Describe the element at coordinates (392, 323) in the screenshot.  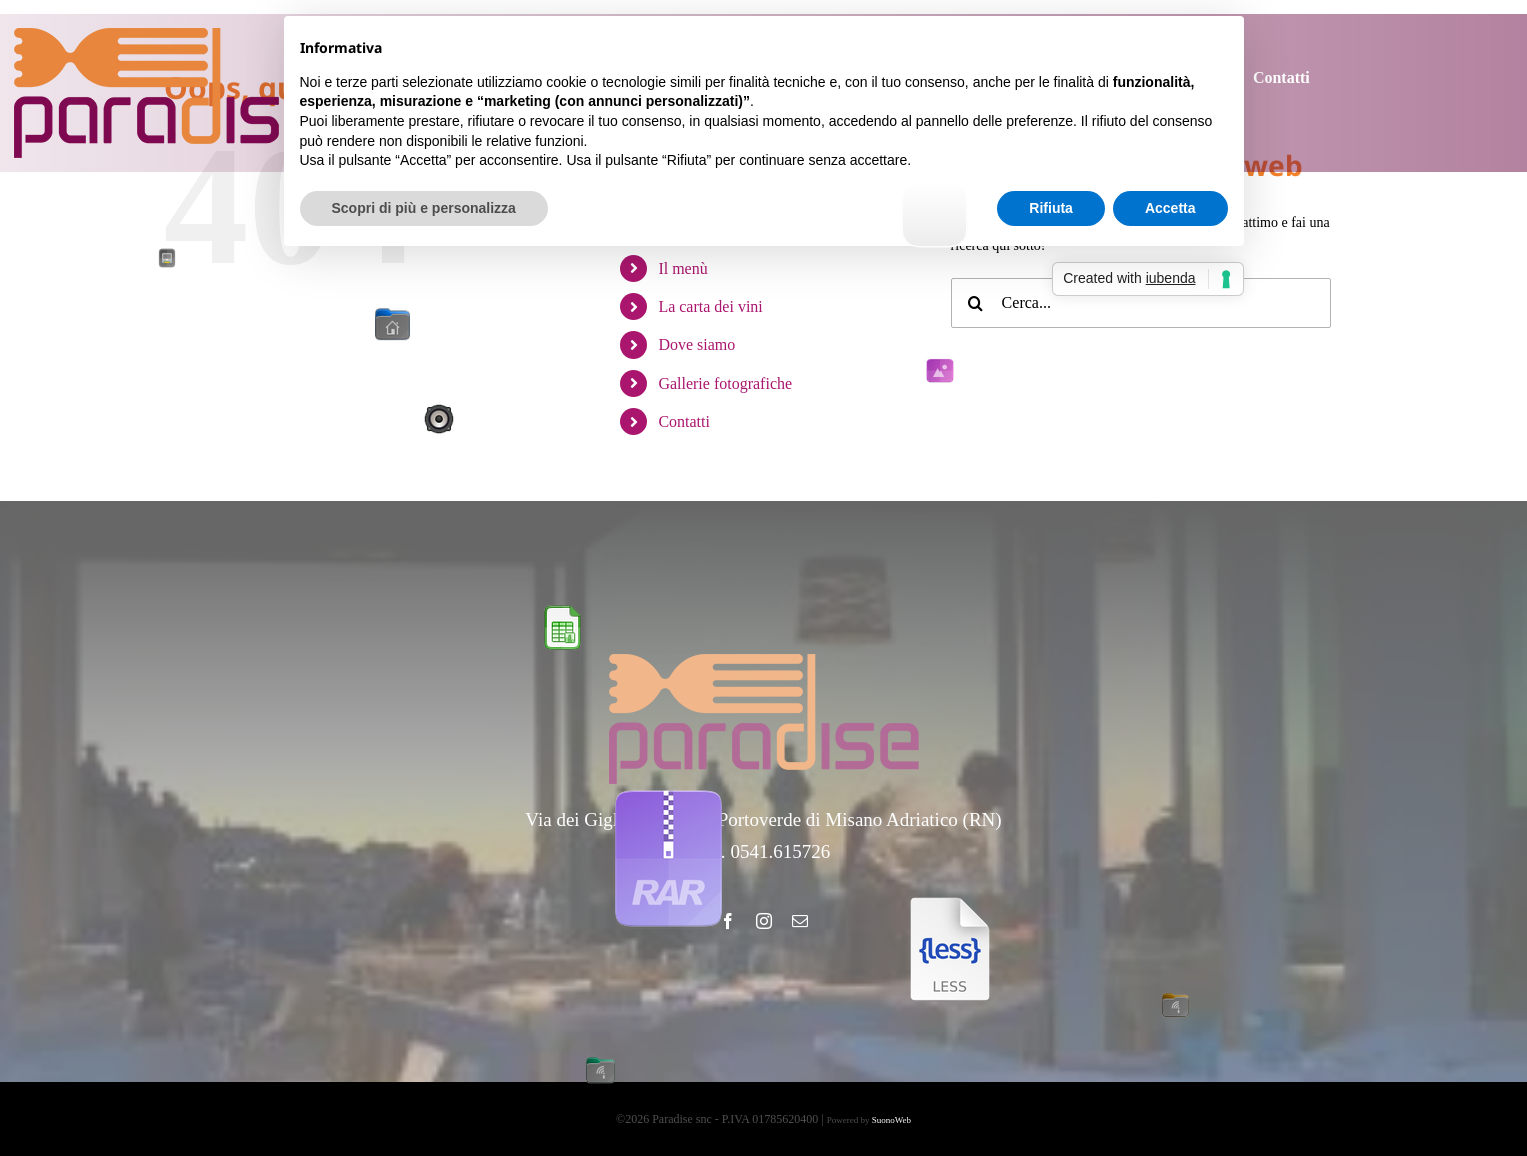
I see `access your home folder` at that location.